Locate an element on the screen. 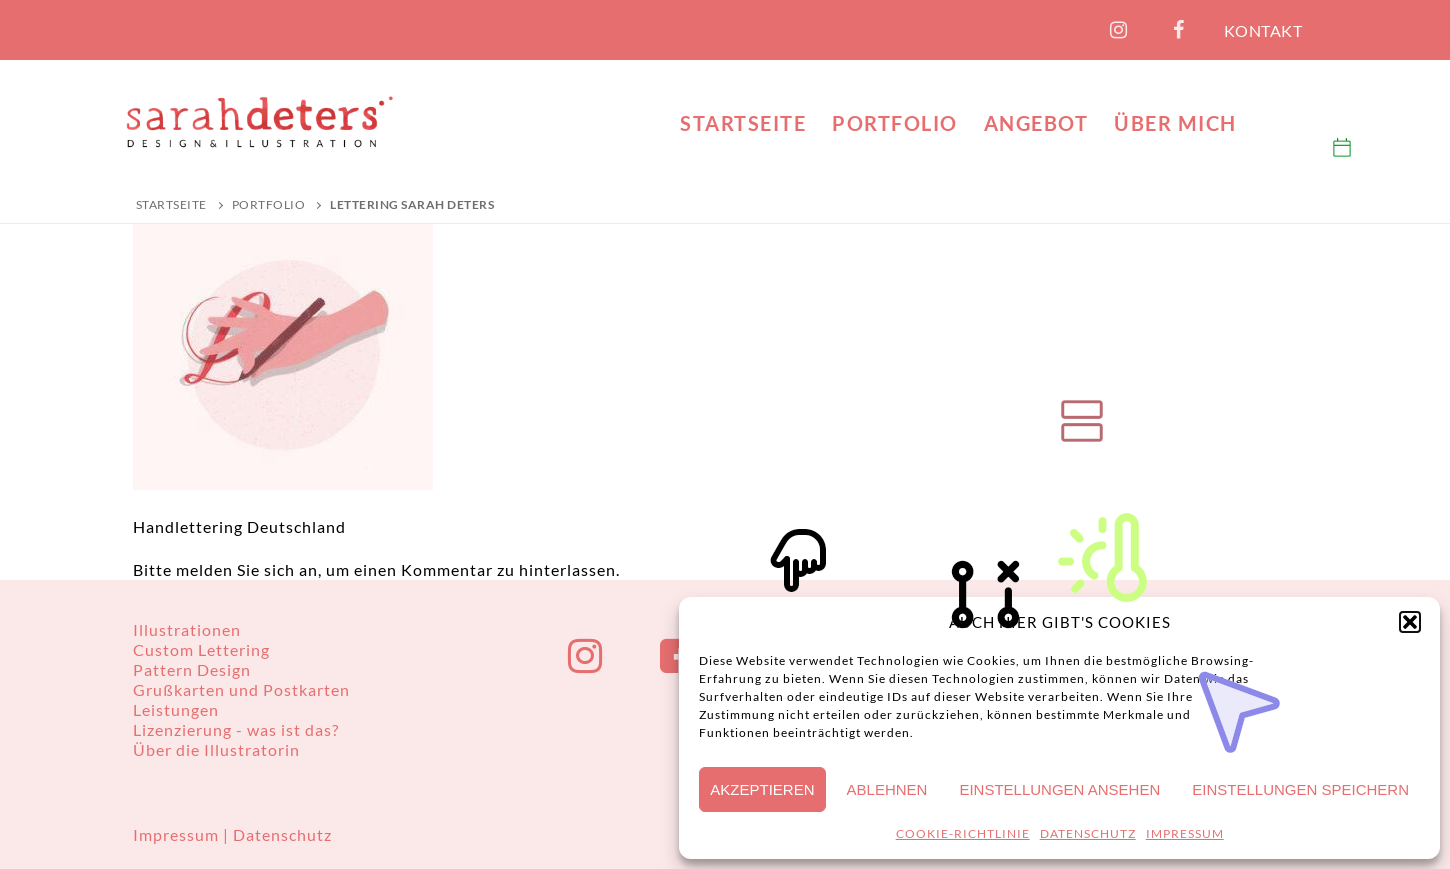 The width and height of the screenshot is (1450, 869). switch to row view layout is located at coordinates (1082, 421).